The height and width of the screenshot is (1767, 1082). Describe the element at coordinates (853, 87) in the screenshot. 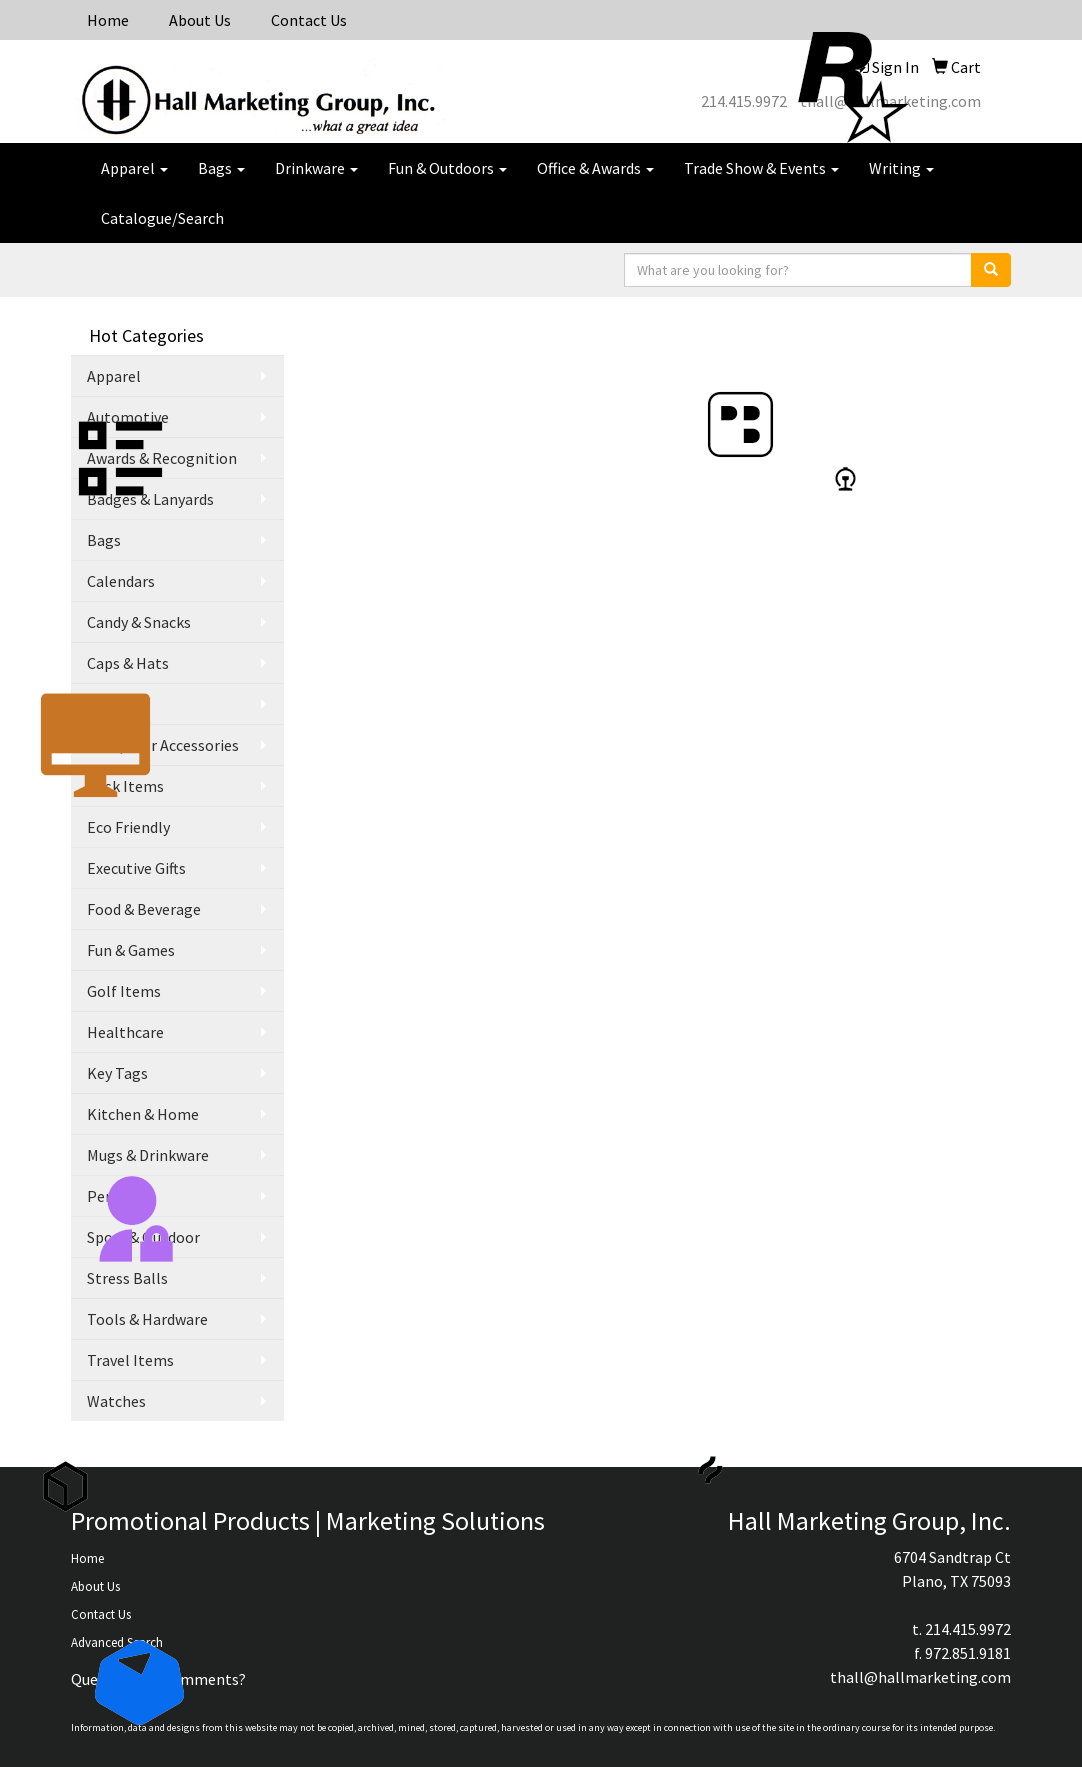

I see `Rockstar Games company logo` at that location.